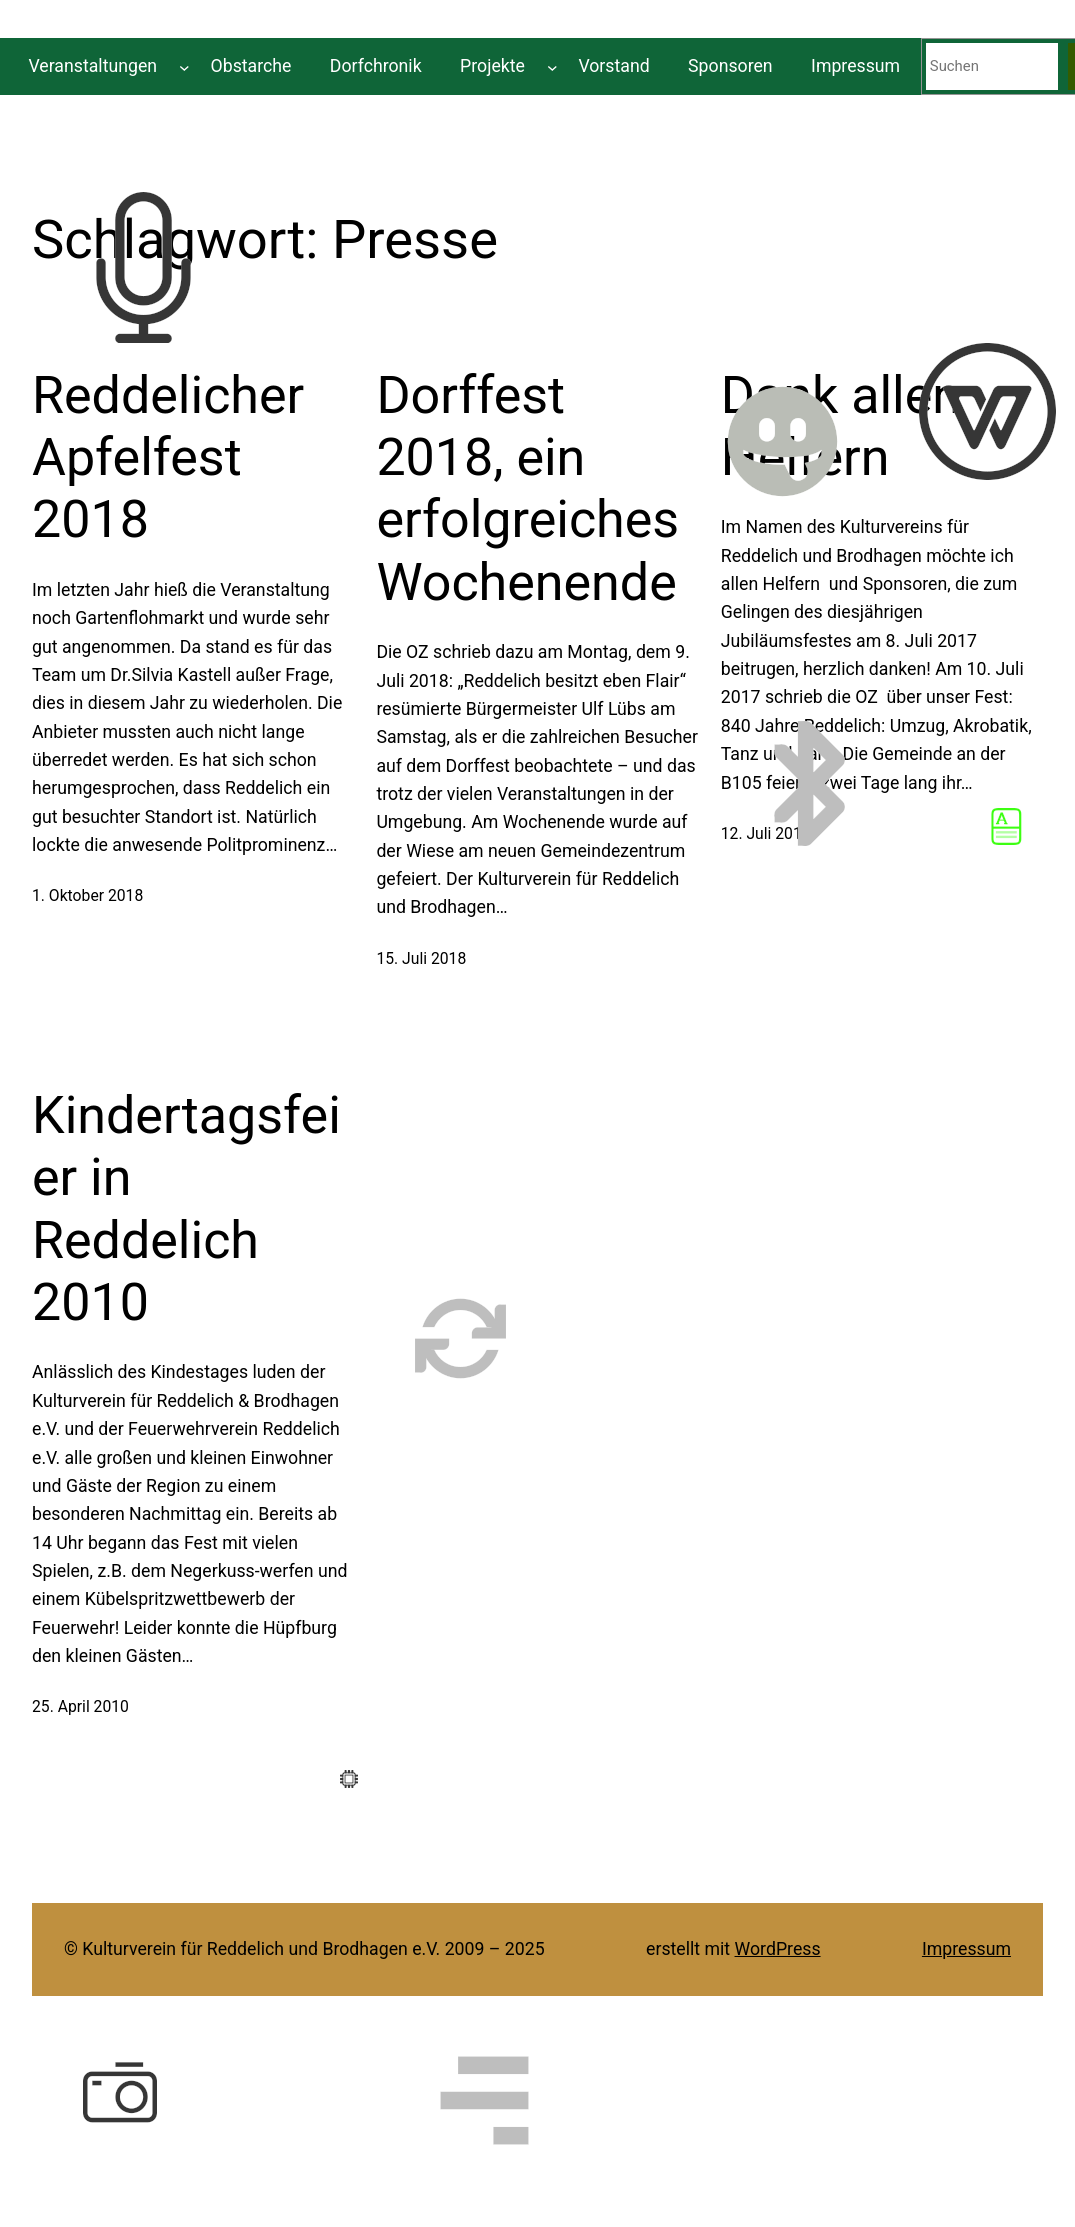  Describe the element at coordinates (813, 783) in the screenshot. I see `indicates bluetooth is currently active and connected` at that location.